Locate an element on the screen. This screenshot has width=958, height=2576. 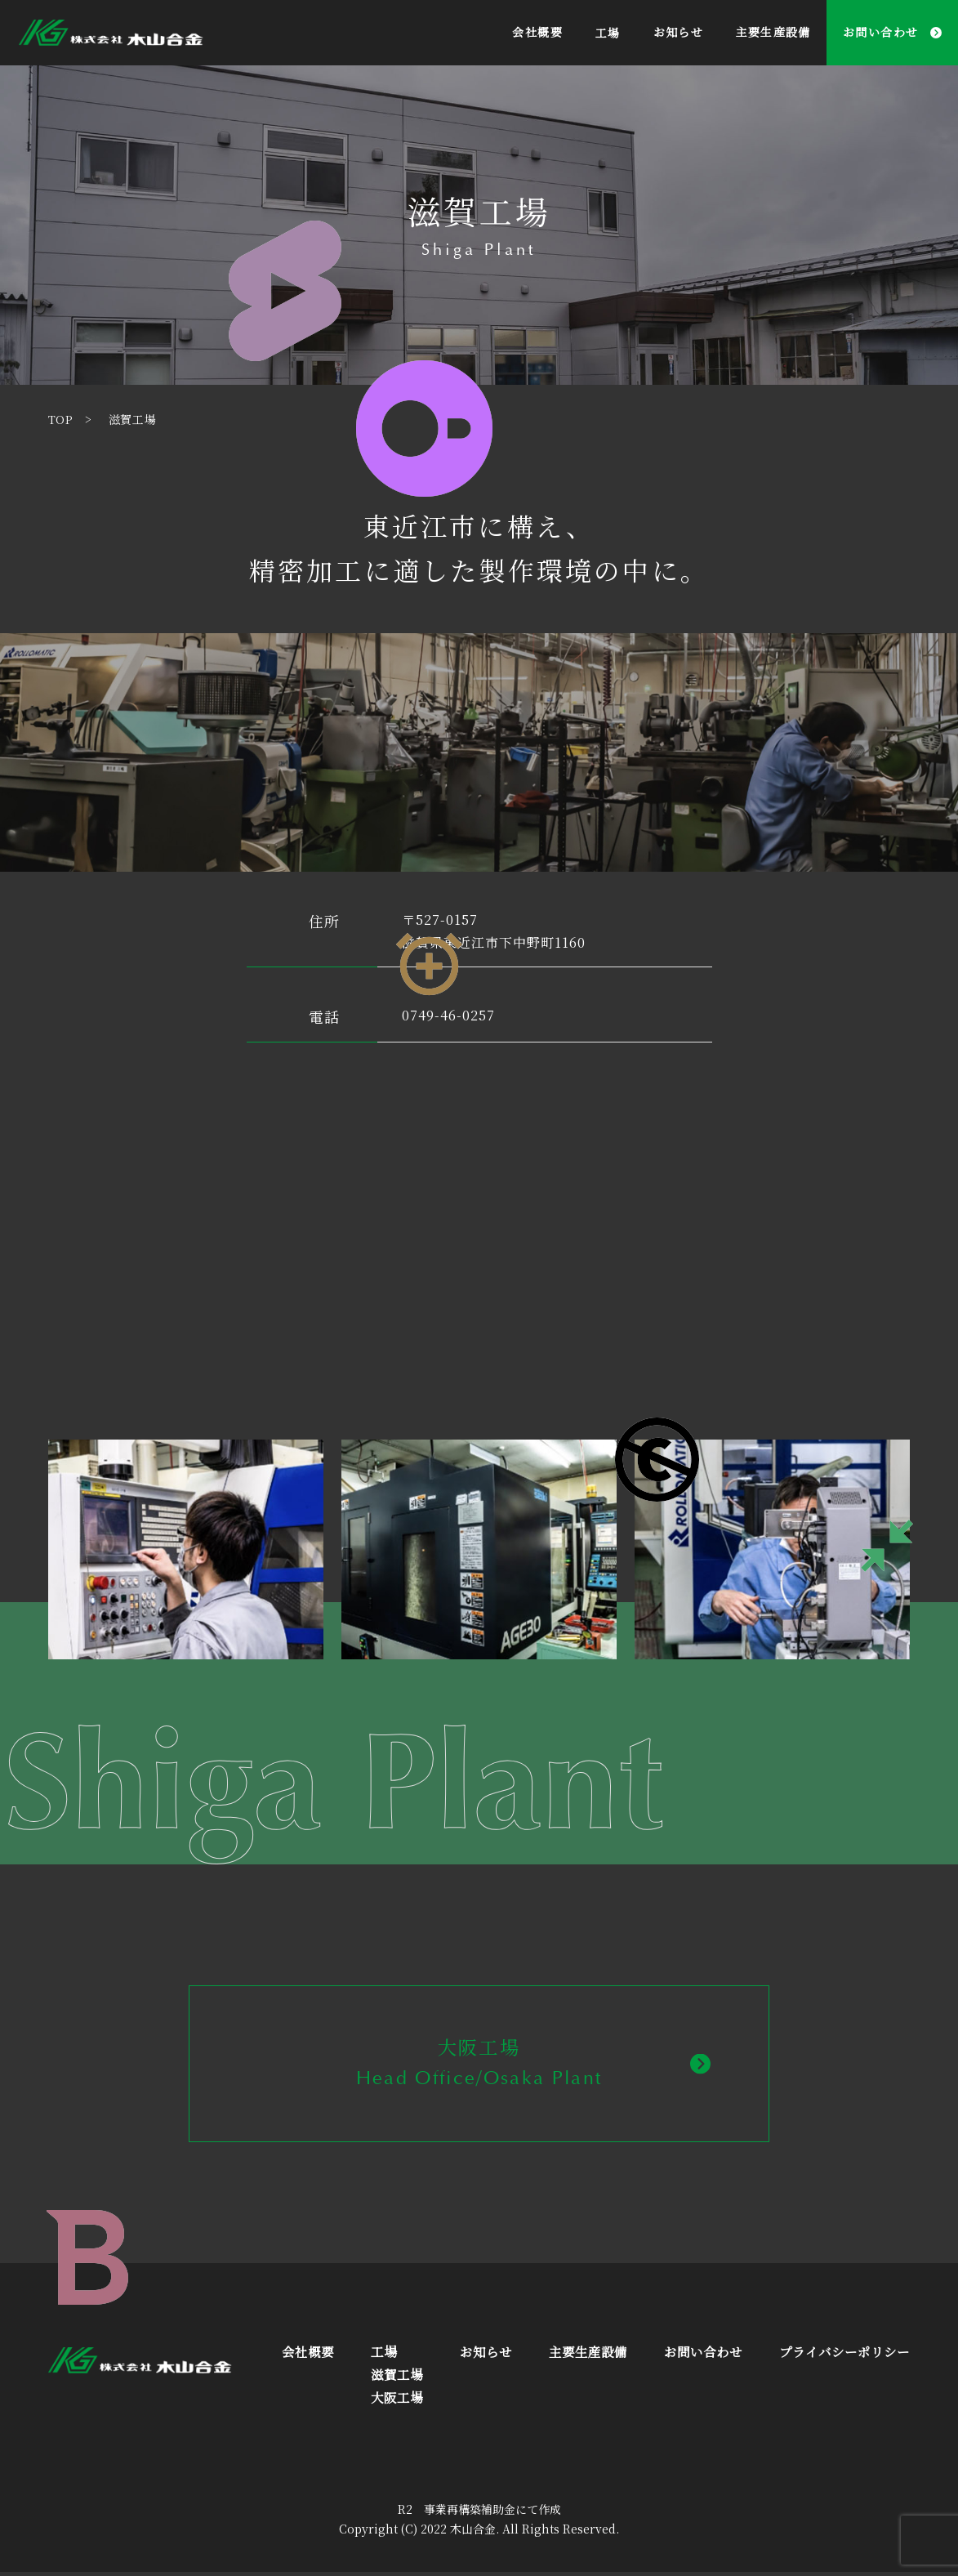
indicates public domain content with no copyright restrictions is located at coordinates (657, 1459).